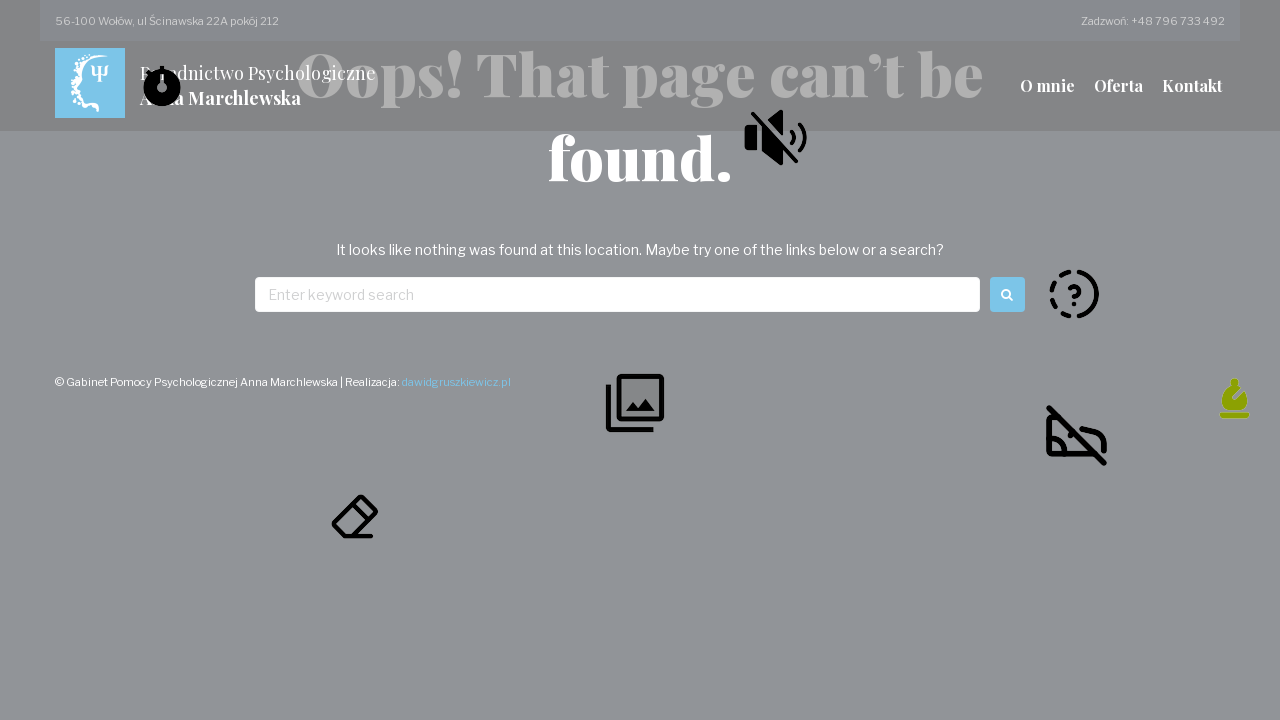 This screenshot has width=1280, height=720. I want to click on remove footwear required, so click(1076, 435).